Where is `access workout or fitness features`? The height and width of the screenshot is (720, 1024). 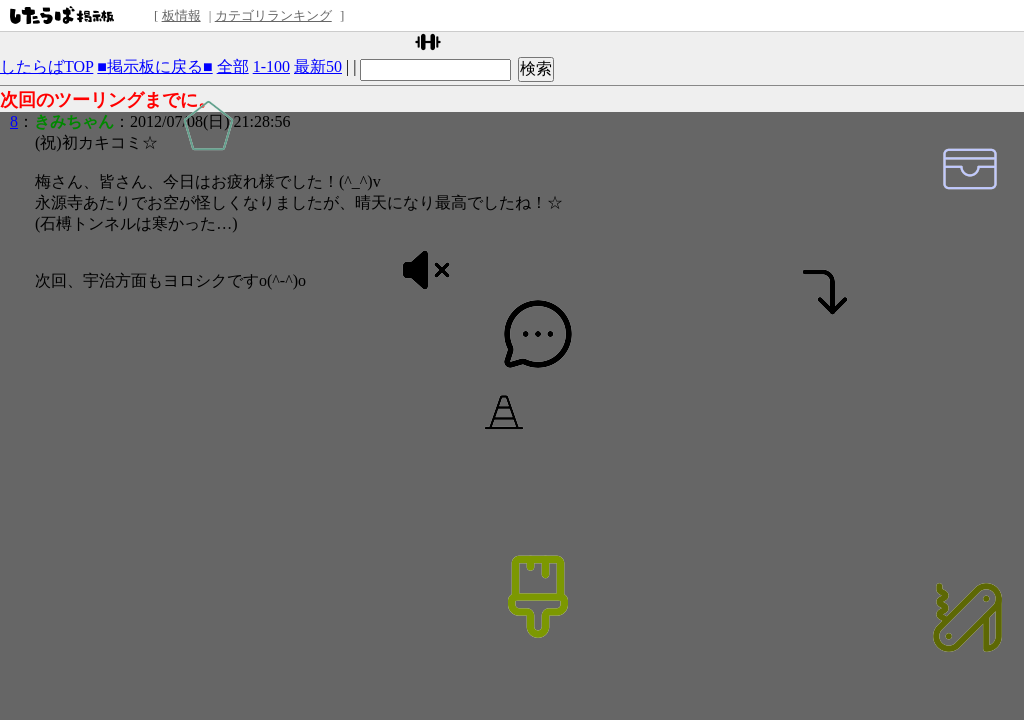
access workout or fitness features is located at coordinates (428, 42).